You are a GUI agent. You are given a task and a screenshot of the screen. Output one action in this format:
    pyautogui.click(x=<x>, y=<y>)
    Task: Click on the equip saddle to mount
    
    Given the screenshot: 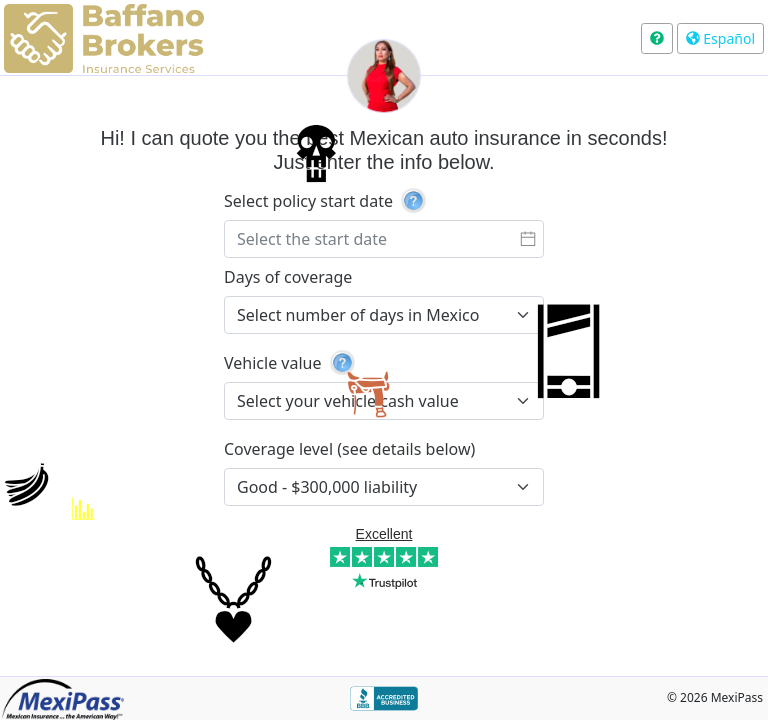 What is the action you would take?
    pyautogui.click(x=368, y=394)
    